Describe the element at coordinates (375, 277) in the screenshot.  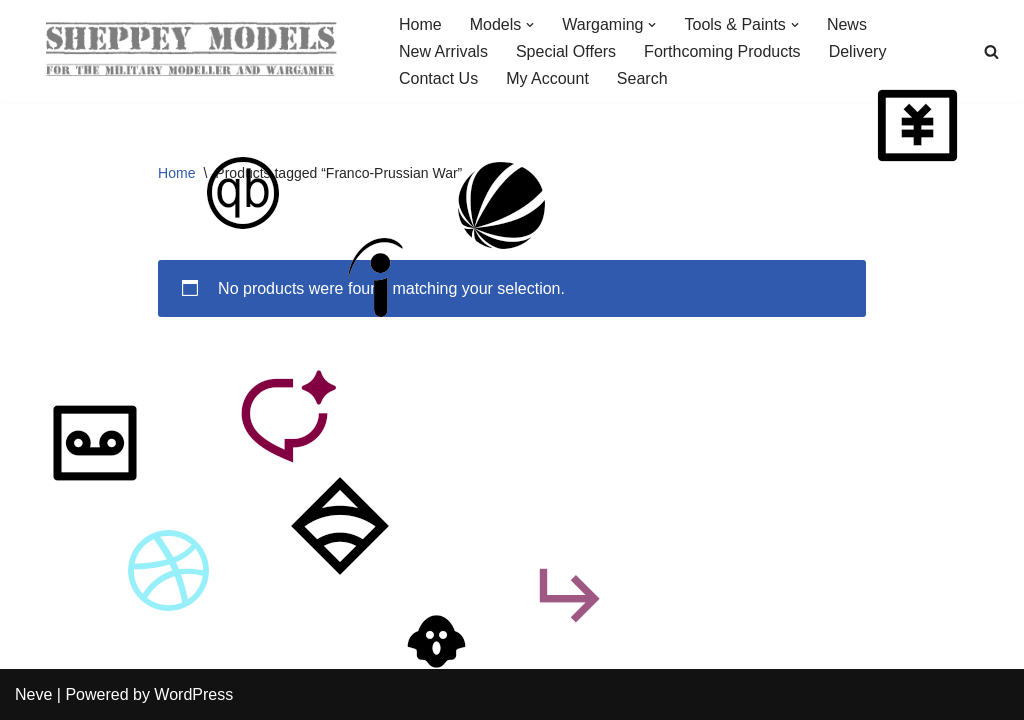
I see `open the Indeed job search app` at that location.